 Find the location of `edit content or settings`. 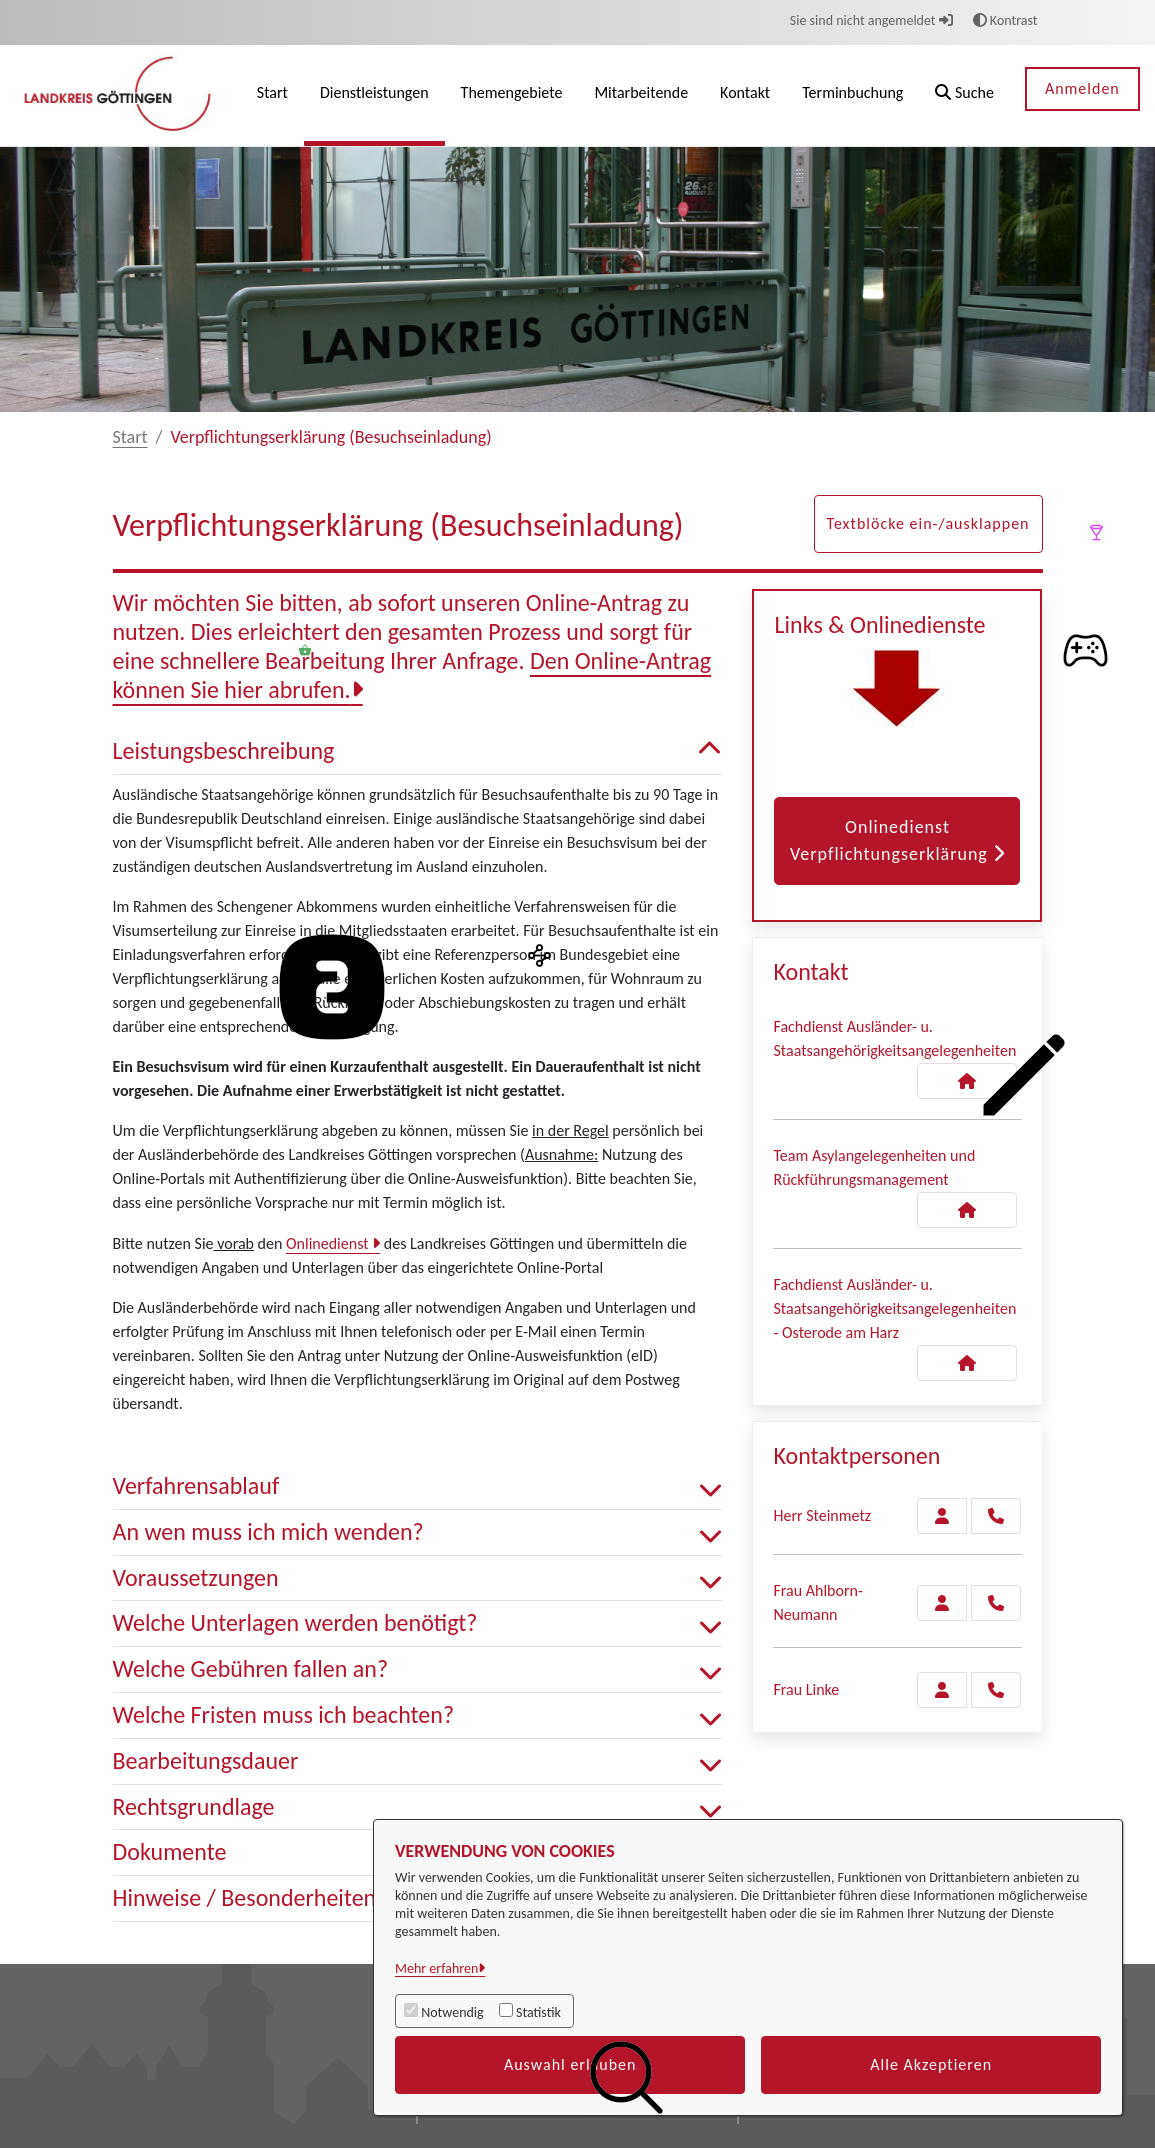

edit content or settings is located at coordinates (1024, 1075).